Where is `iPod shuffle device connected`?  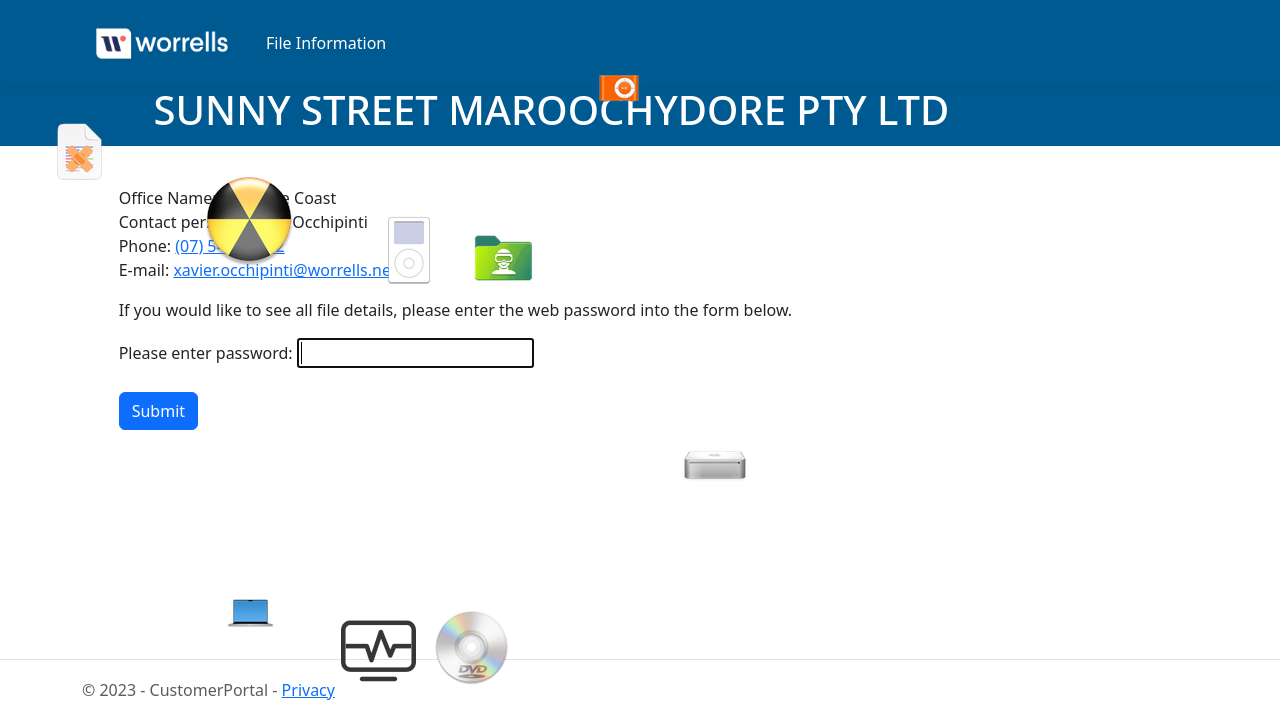 iPod shuffle device connected is located at coordinates (619, 81).